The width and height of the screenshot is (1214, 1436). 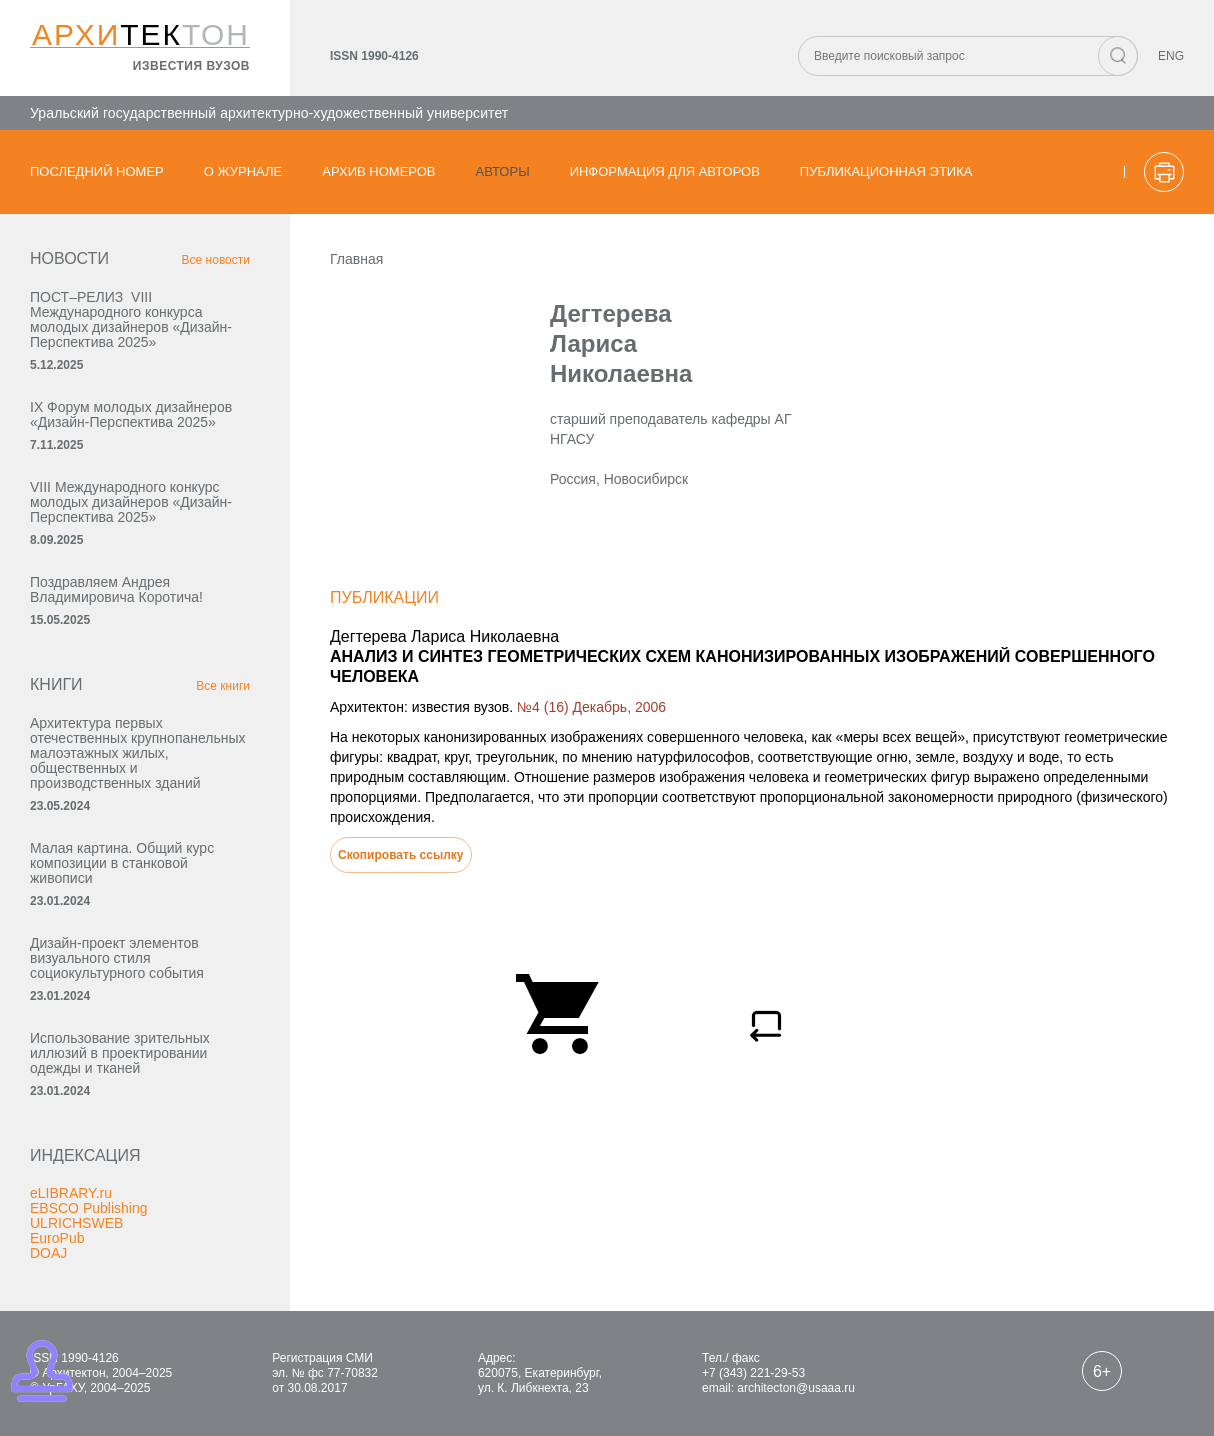 I want to click on apply a stamp or approval mark, so click(x=42, y=1371).